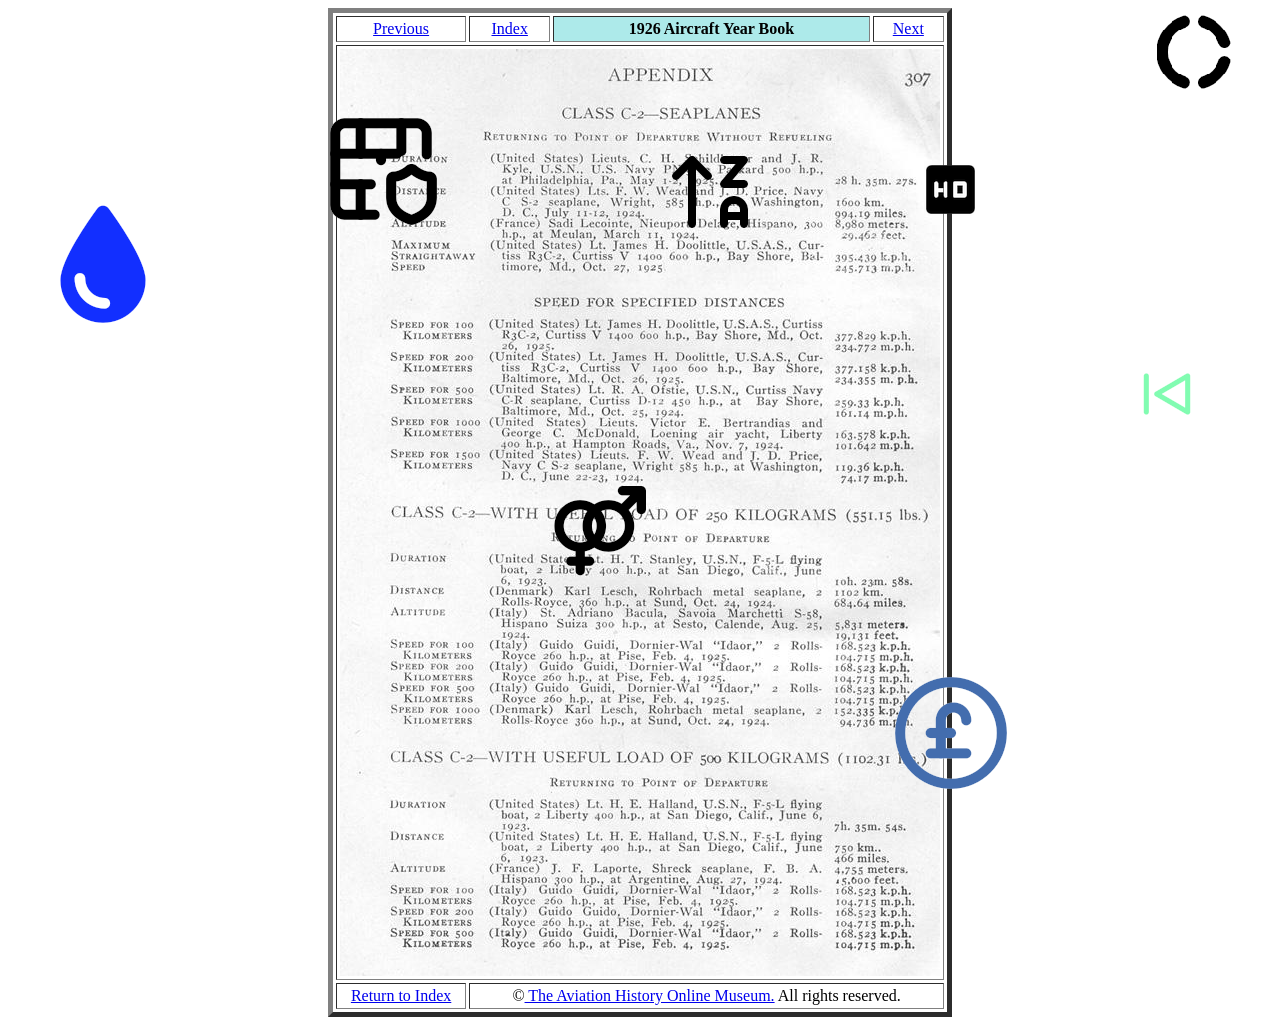 This screenshot has width=1280, height=1025. I want to click on loading or processing in progress, so click(1194, 52).